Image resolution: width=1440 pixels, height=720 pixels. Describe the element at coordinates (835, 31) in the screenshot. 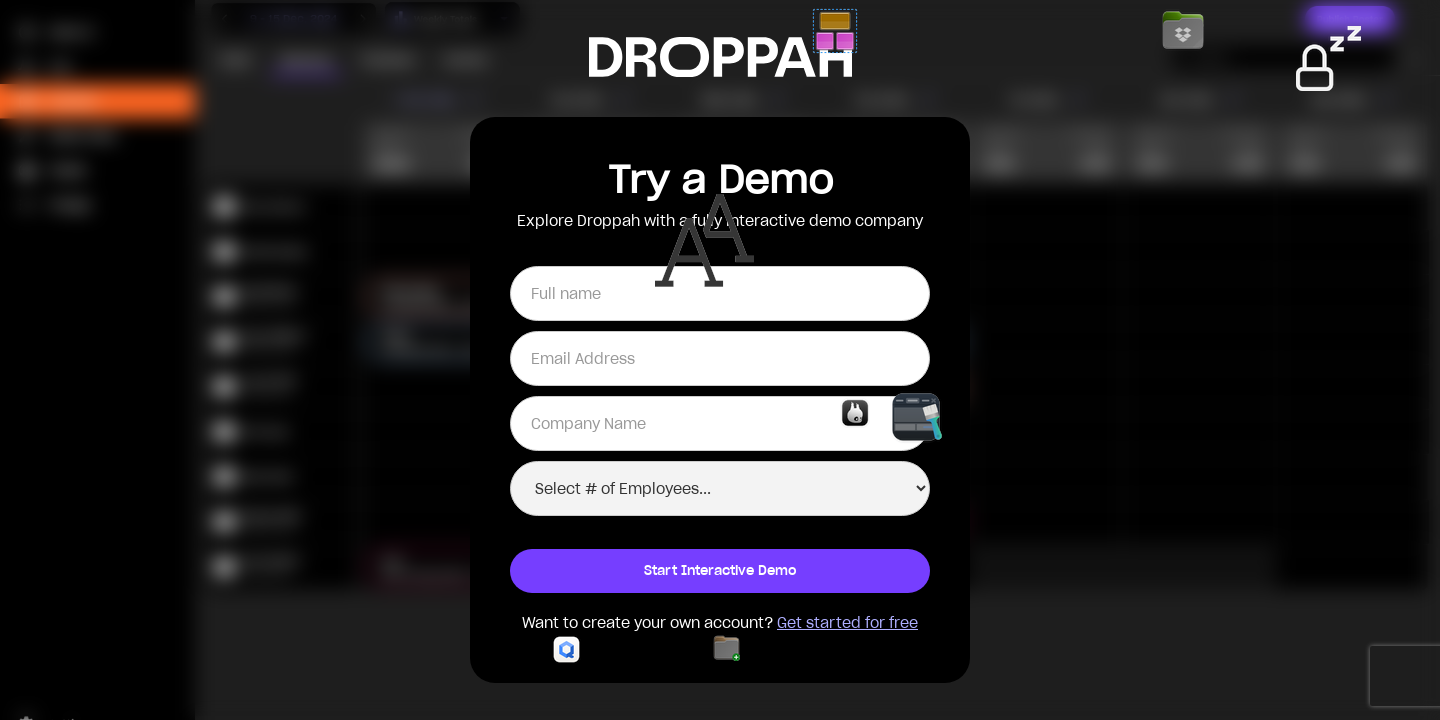

I see `select all items in the current view` at that location.